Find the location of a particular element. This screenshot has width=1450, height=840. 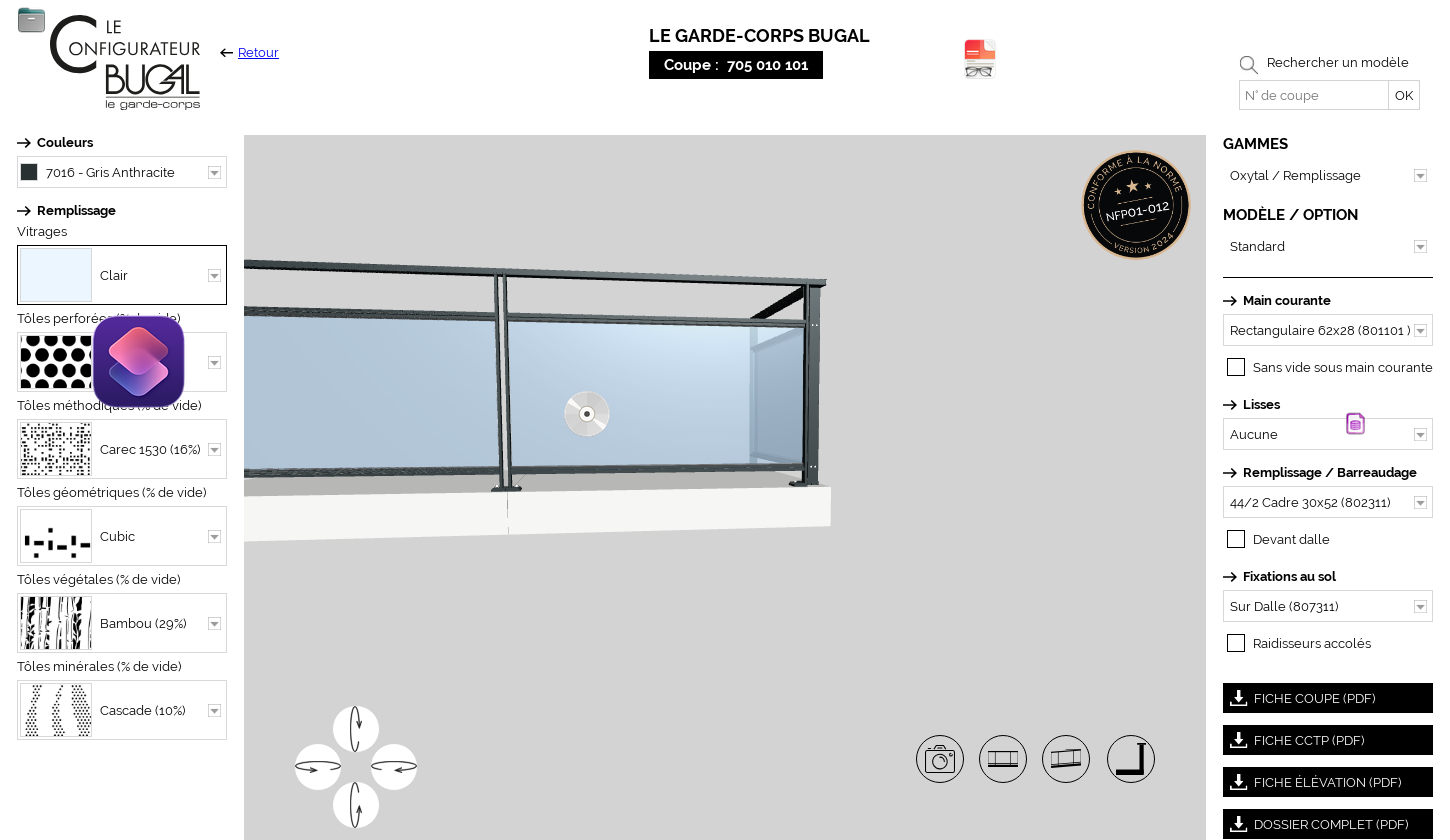

access CD/DVD drive or optical media is located at coordinates (587, 414).